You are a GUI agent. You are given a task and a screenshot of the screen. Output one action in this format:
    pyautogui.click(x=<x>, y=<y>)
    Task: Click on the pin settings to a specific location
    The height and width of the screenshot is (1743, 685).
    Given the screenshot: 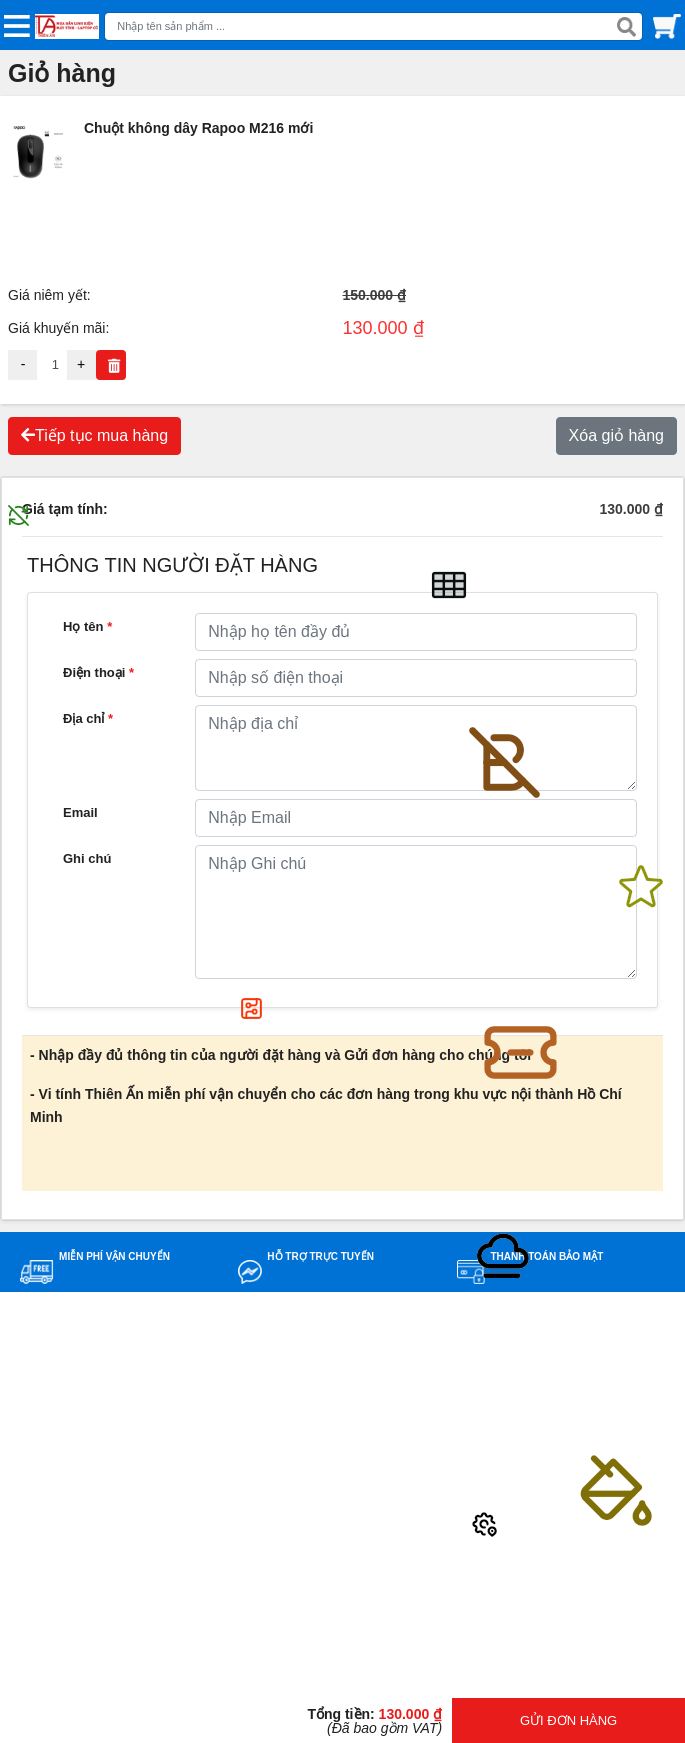 What is the action you would take?
    pyautogui.click(x=484, y=1524)
    